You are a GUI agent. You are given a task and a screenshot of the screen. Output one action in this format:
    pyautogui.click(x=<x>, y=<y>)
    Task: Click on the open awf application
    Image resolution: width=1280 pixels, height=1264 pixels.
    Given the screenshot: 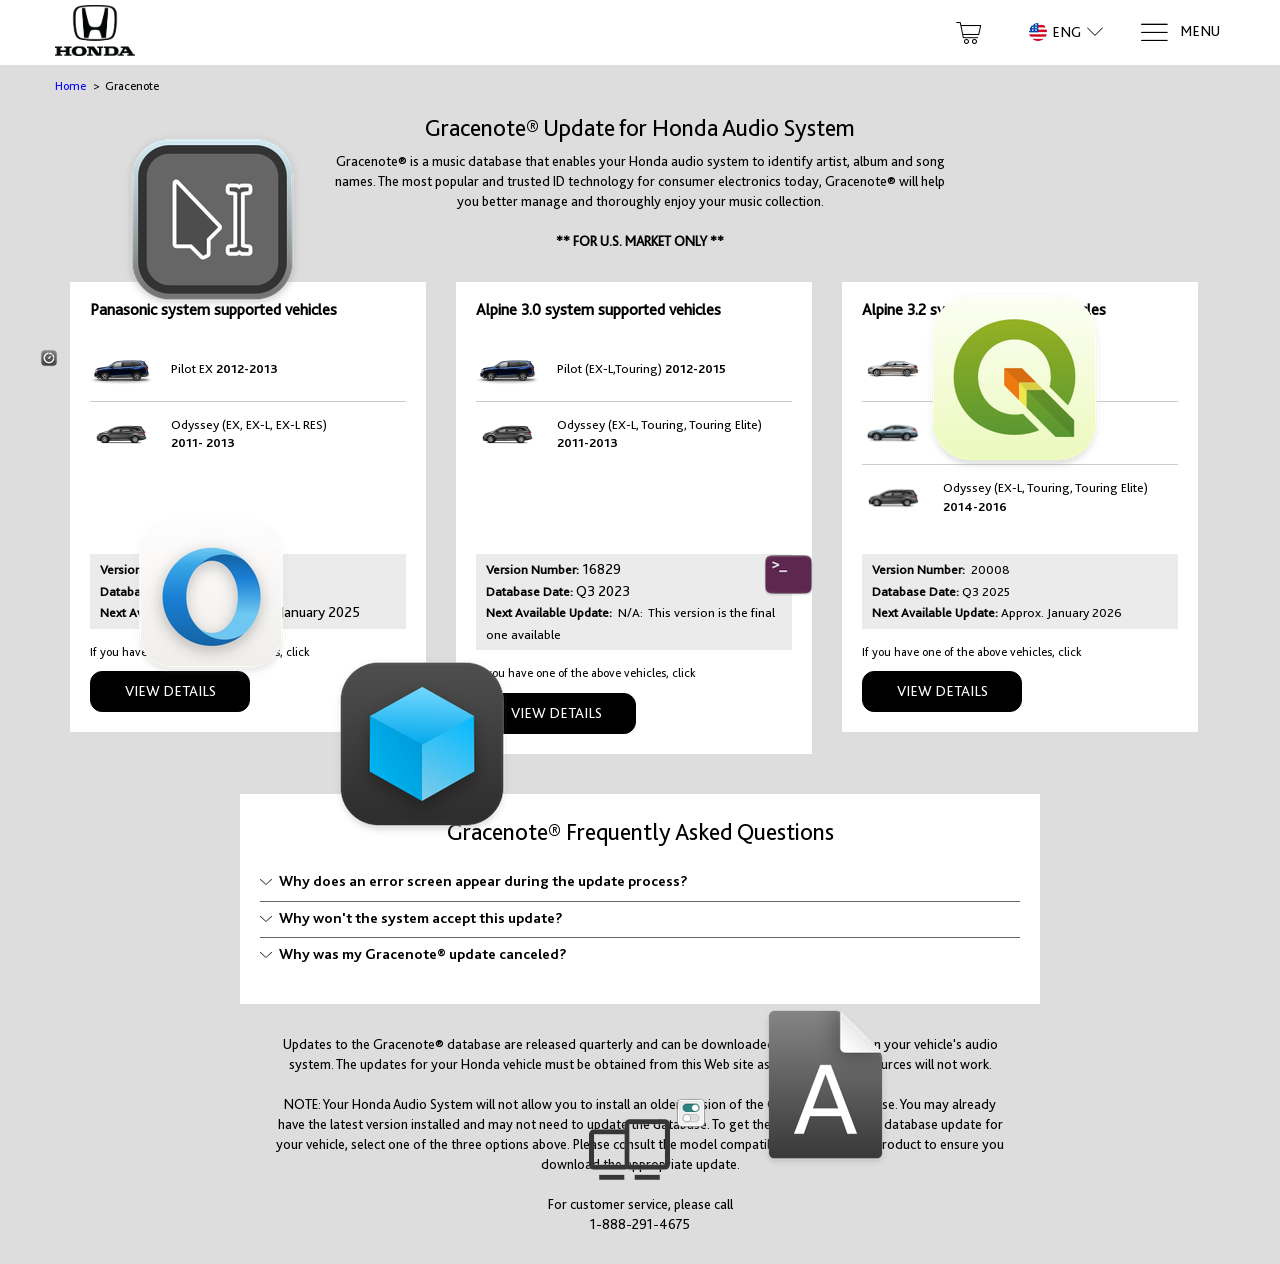 What is the action you would take?
    pyautogui.click(x=422, y=744)
    